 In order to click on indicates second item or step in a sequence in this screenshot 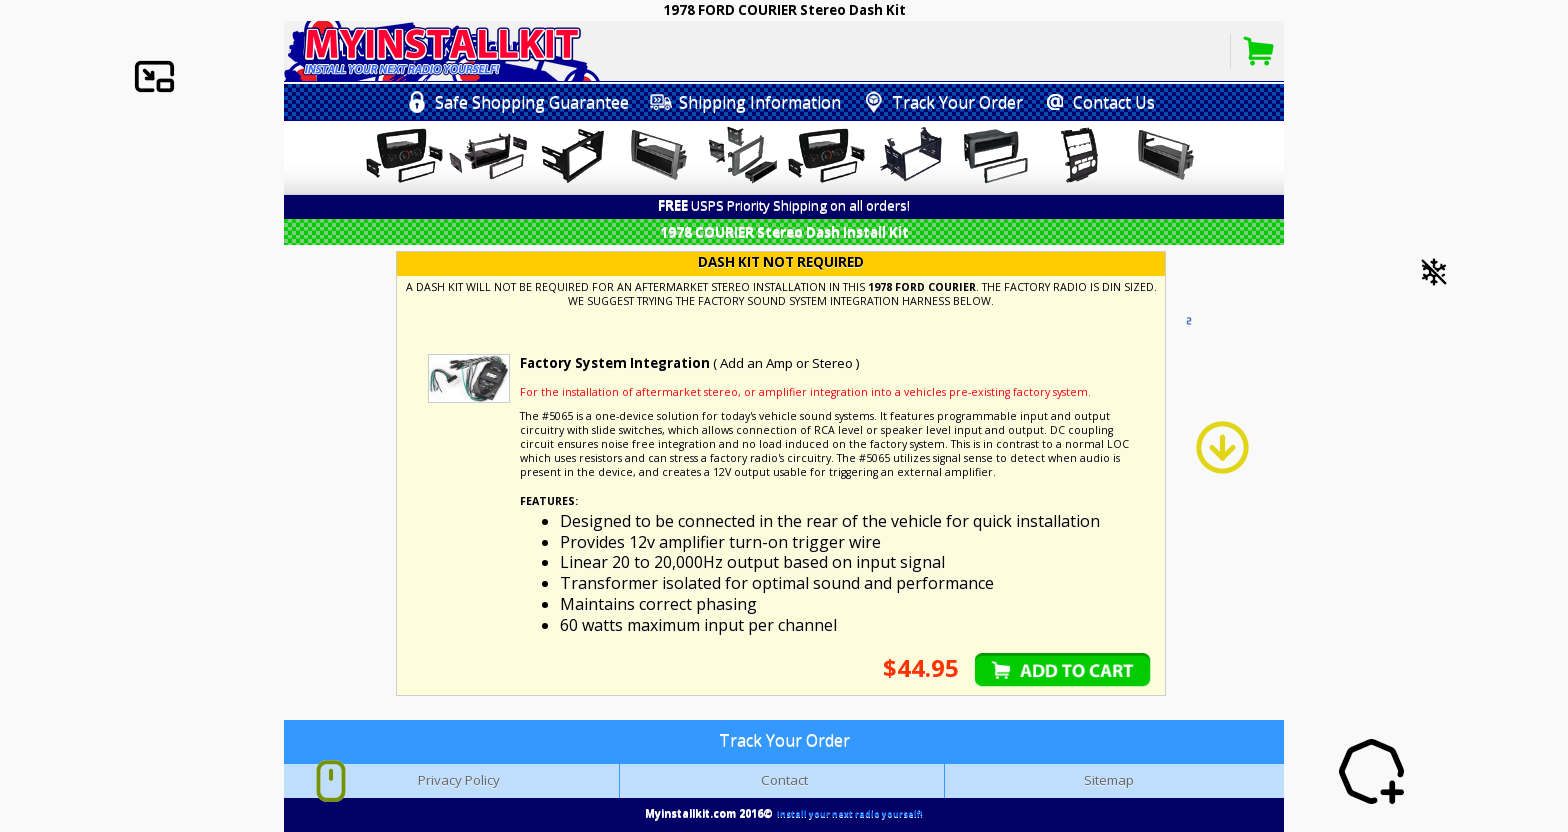, I will do `click(1189, 321)`.